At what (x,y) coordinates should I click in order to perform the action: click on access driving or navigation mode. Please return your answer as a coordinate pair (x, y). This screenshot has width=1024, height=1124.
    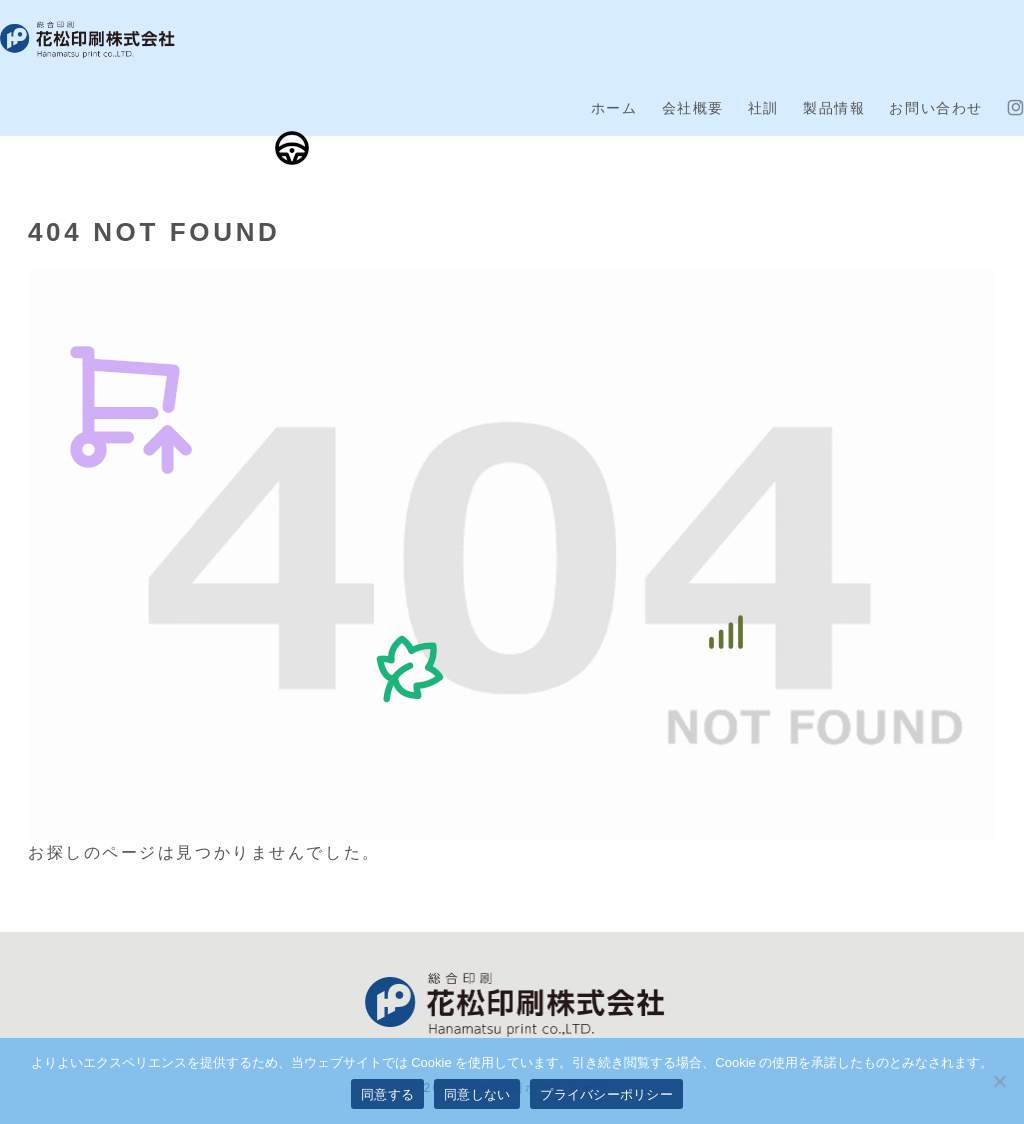
    Looking at the image, I should click on (292, 148).